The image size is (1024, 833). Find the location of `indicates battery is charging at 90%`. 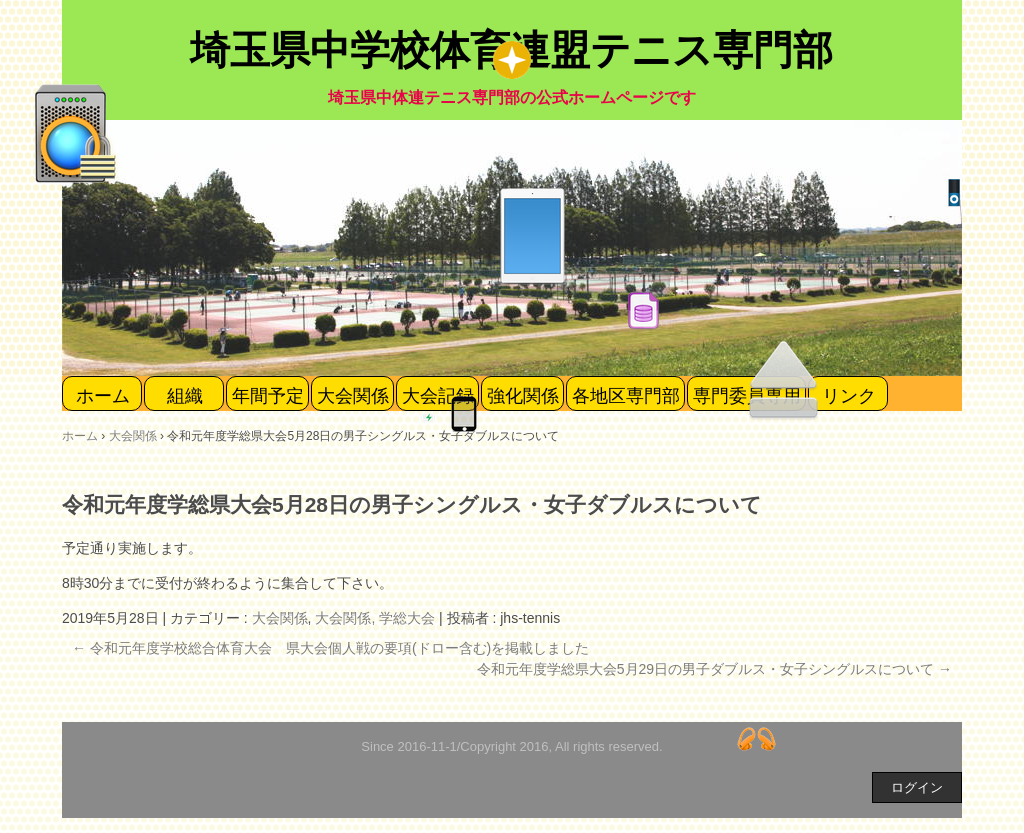

indicates battery is charging at 90% is located at coordinates (429, 417).